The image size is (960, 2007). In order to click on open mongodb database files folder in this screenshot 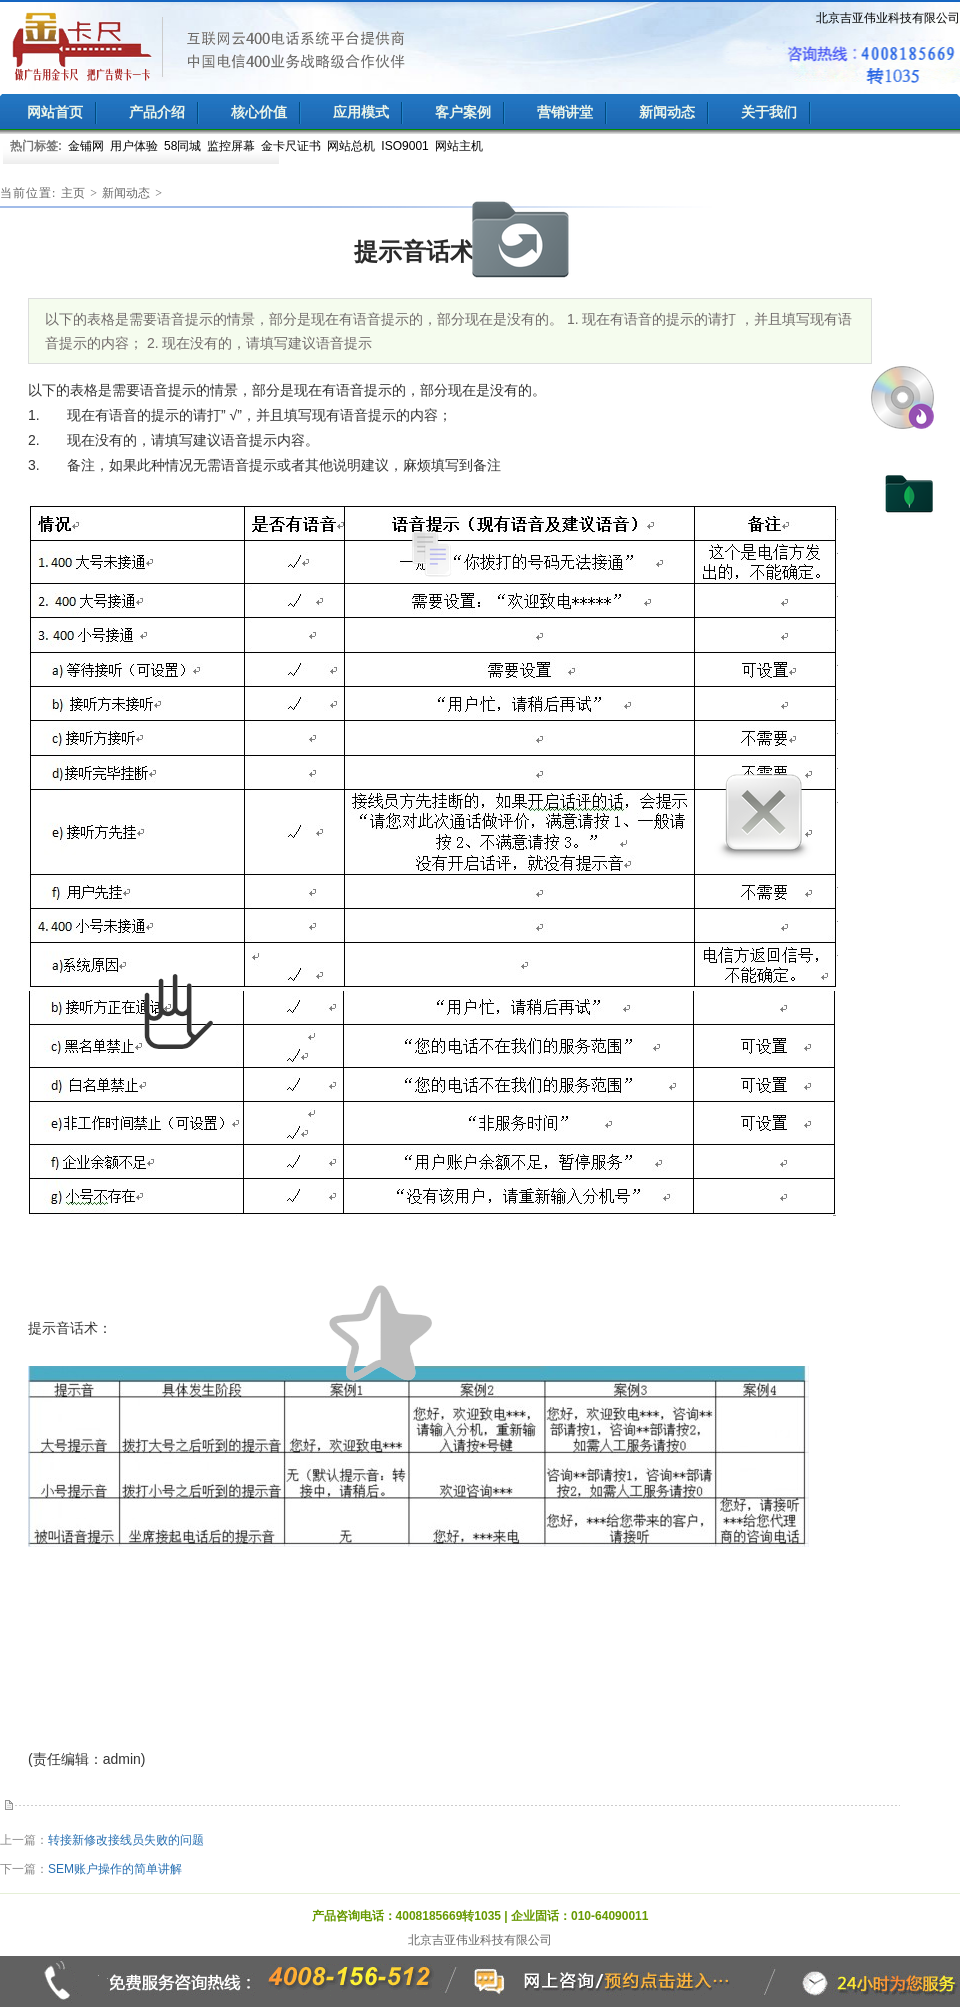, I will do `click(909, 495)`.